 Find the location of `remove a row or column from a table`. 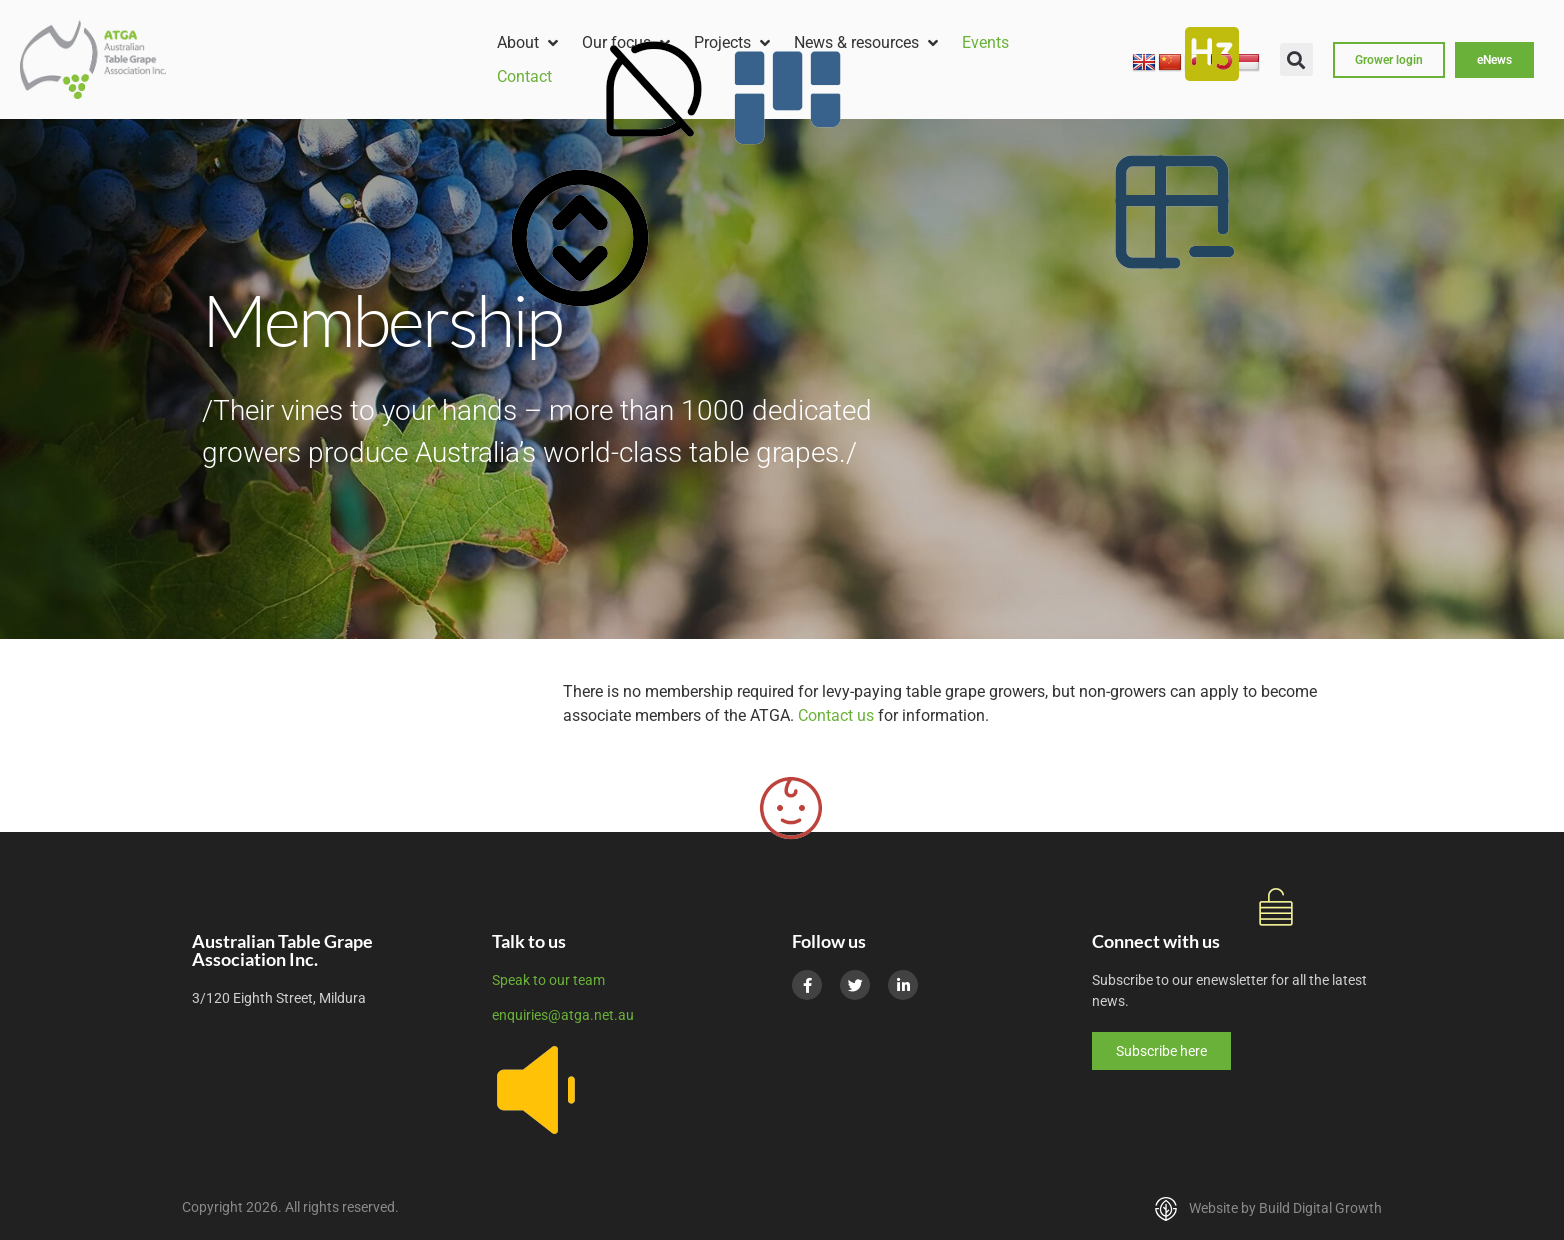

remove a row or column from a table is located at coordinates (1172, 212).